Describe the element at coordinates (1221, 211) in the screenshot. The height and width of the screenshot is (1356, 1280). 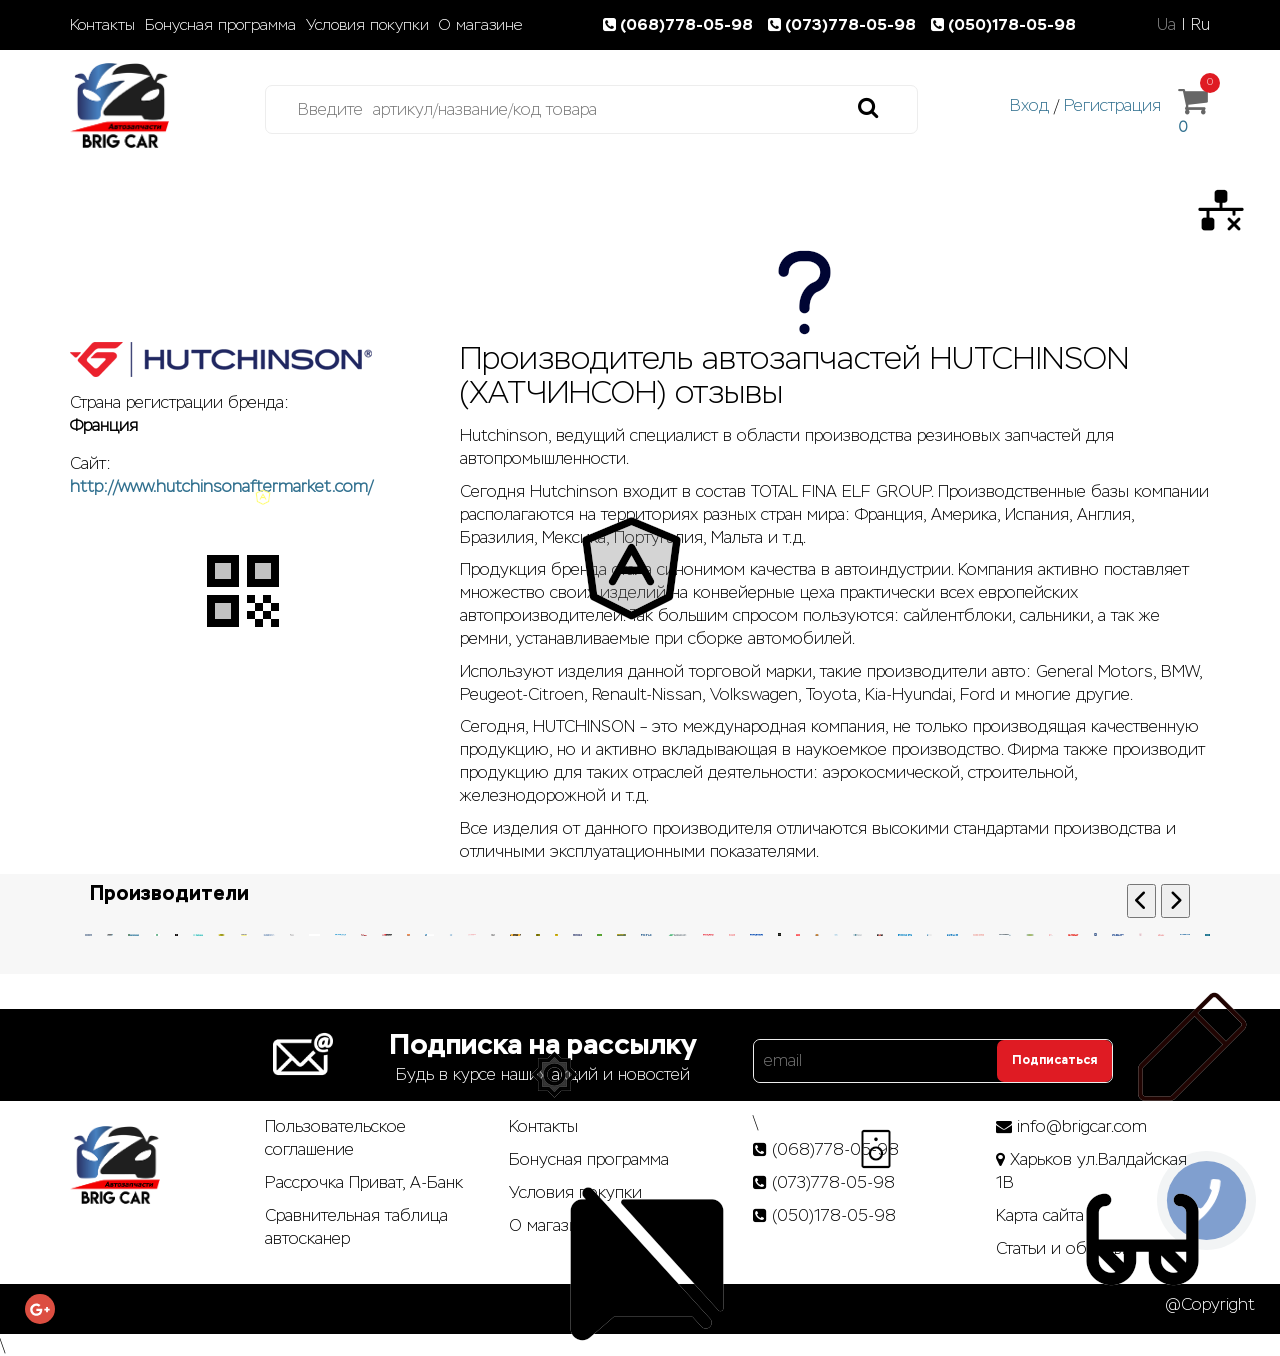
I see `network connection failed or unavailable` at that location.